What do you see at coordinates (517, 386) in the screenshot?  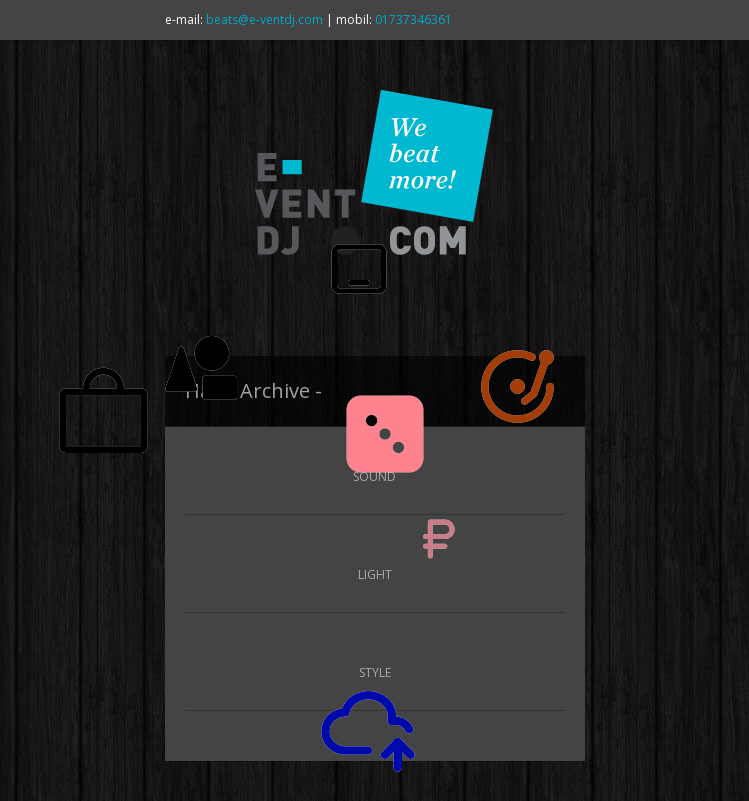 I see `access music or audio library` at bounding box center [517, 386].